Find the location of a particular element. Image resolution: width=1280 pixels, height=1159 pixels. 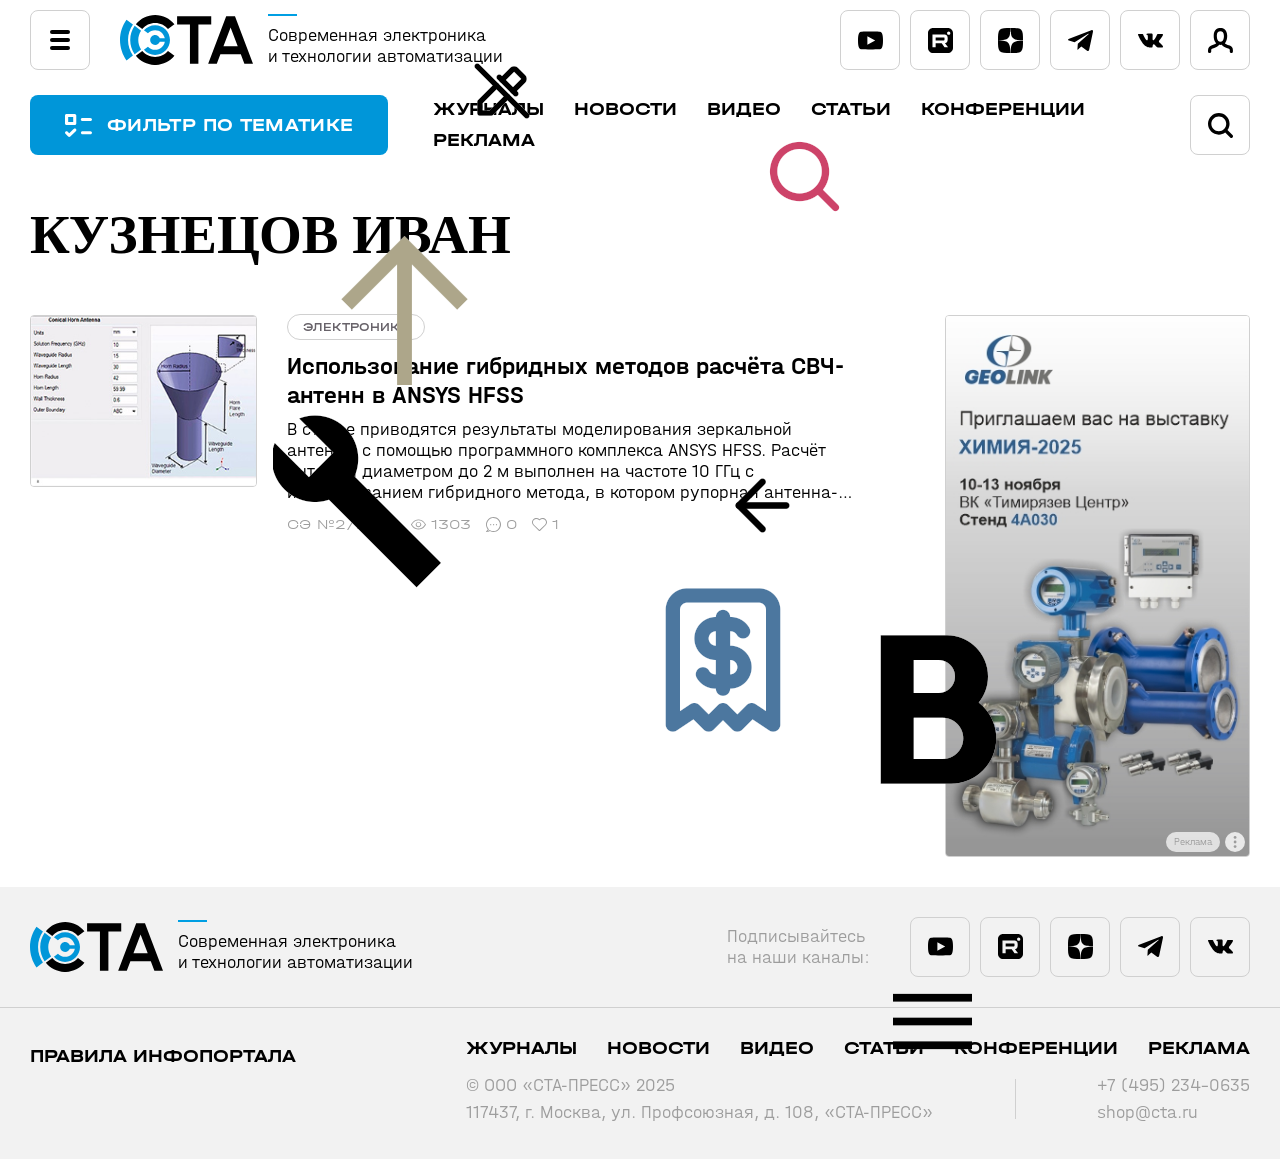

access settings or configuration options is located at coordinates (359, 501).